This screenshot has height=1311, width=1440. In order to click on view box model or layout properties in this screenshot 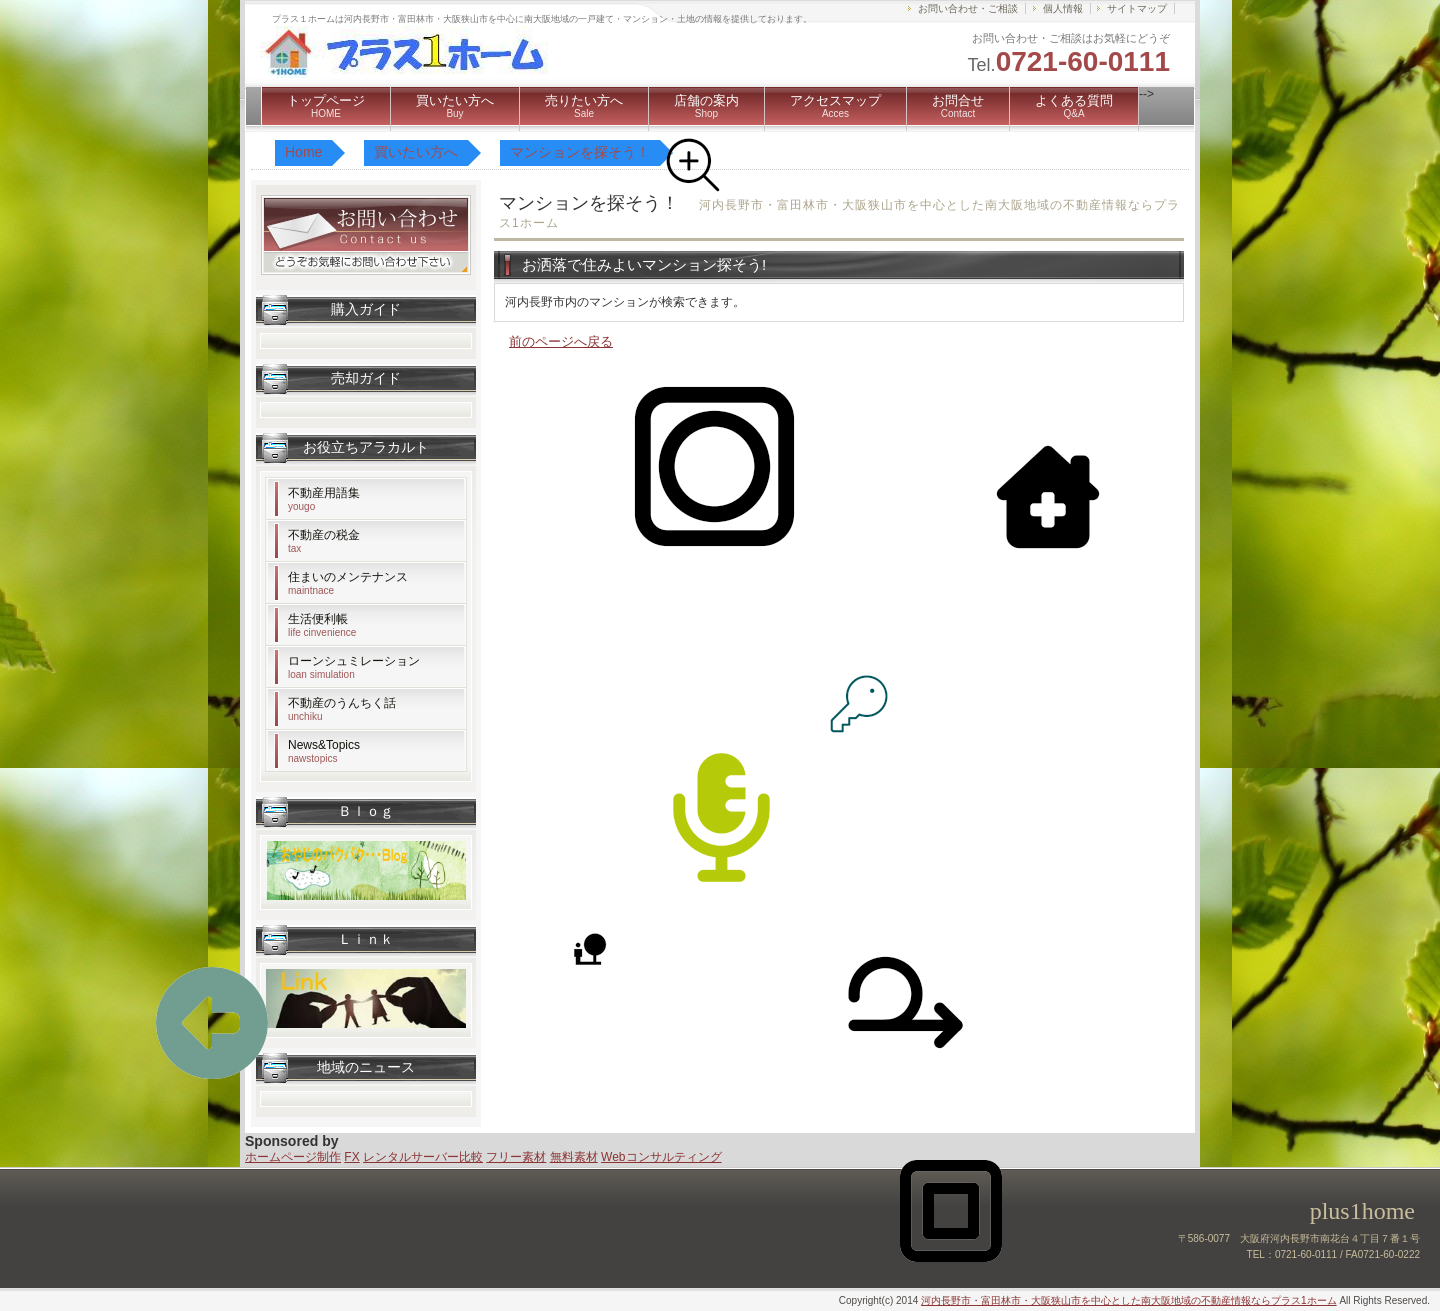, I will do `click(951, 1211)`.